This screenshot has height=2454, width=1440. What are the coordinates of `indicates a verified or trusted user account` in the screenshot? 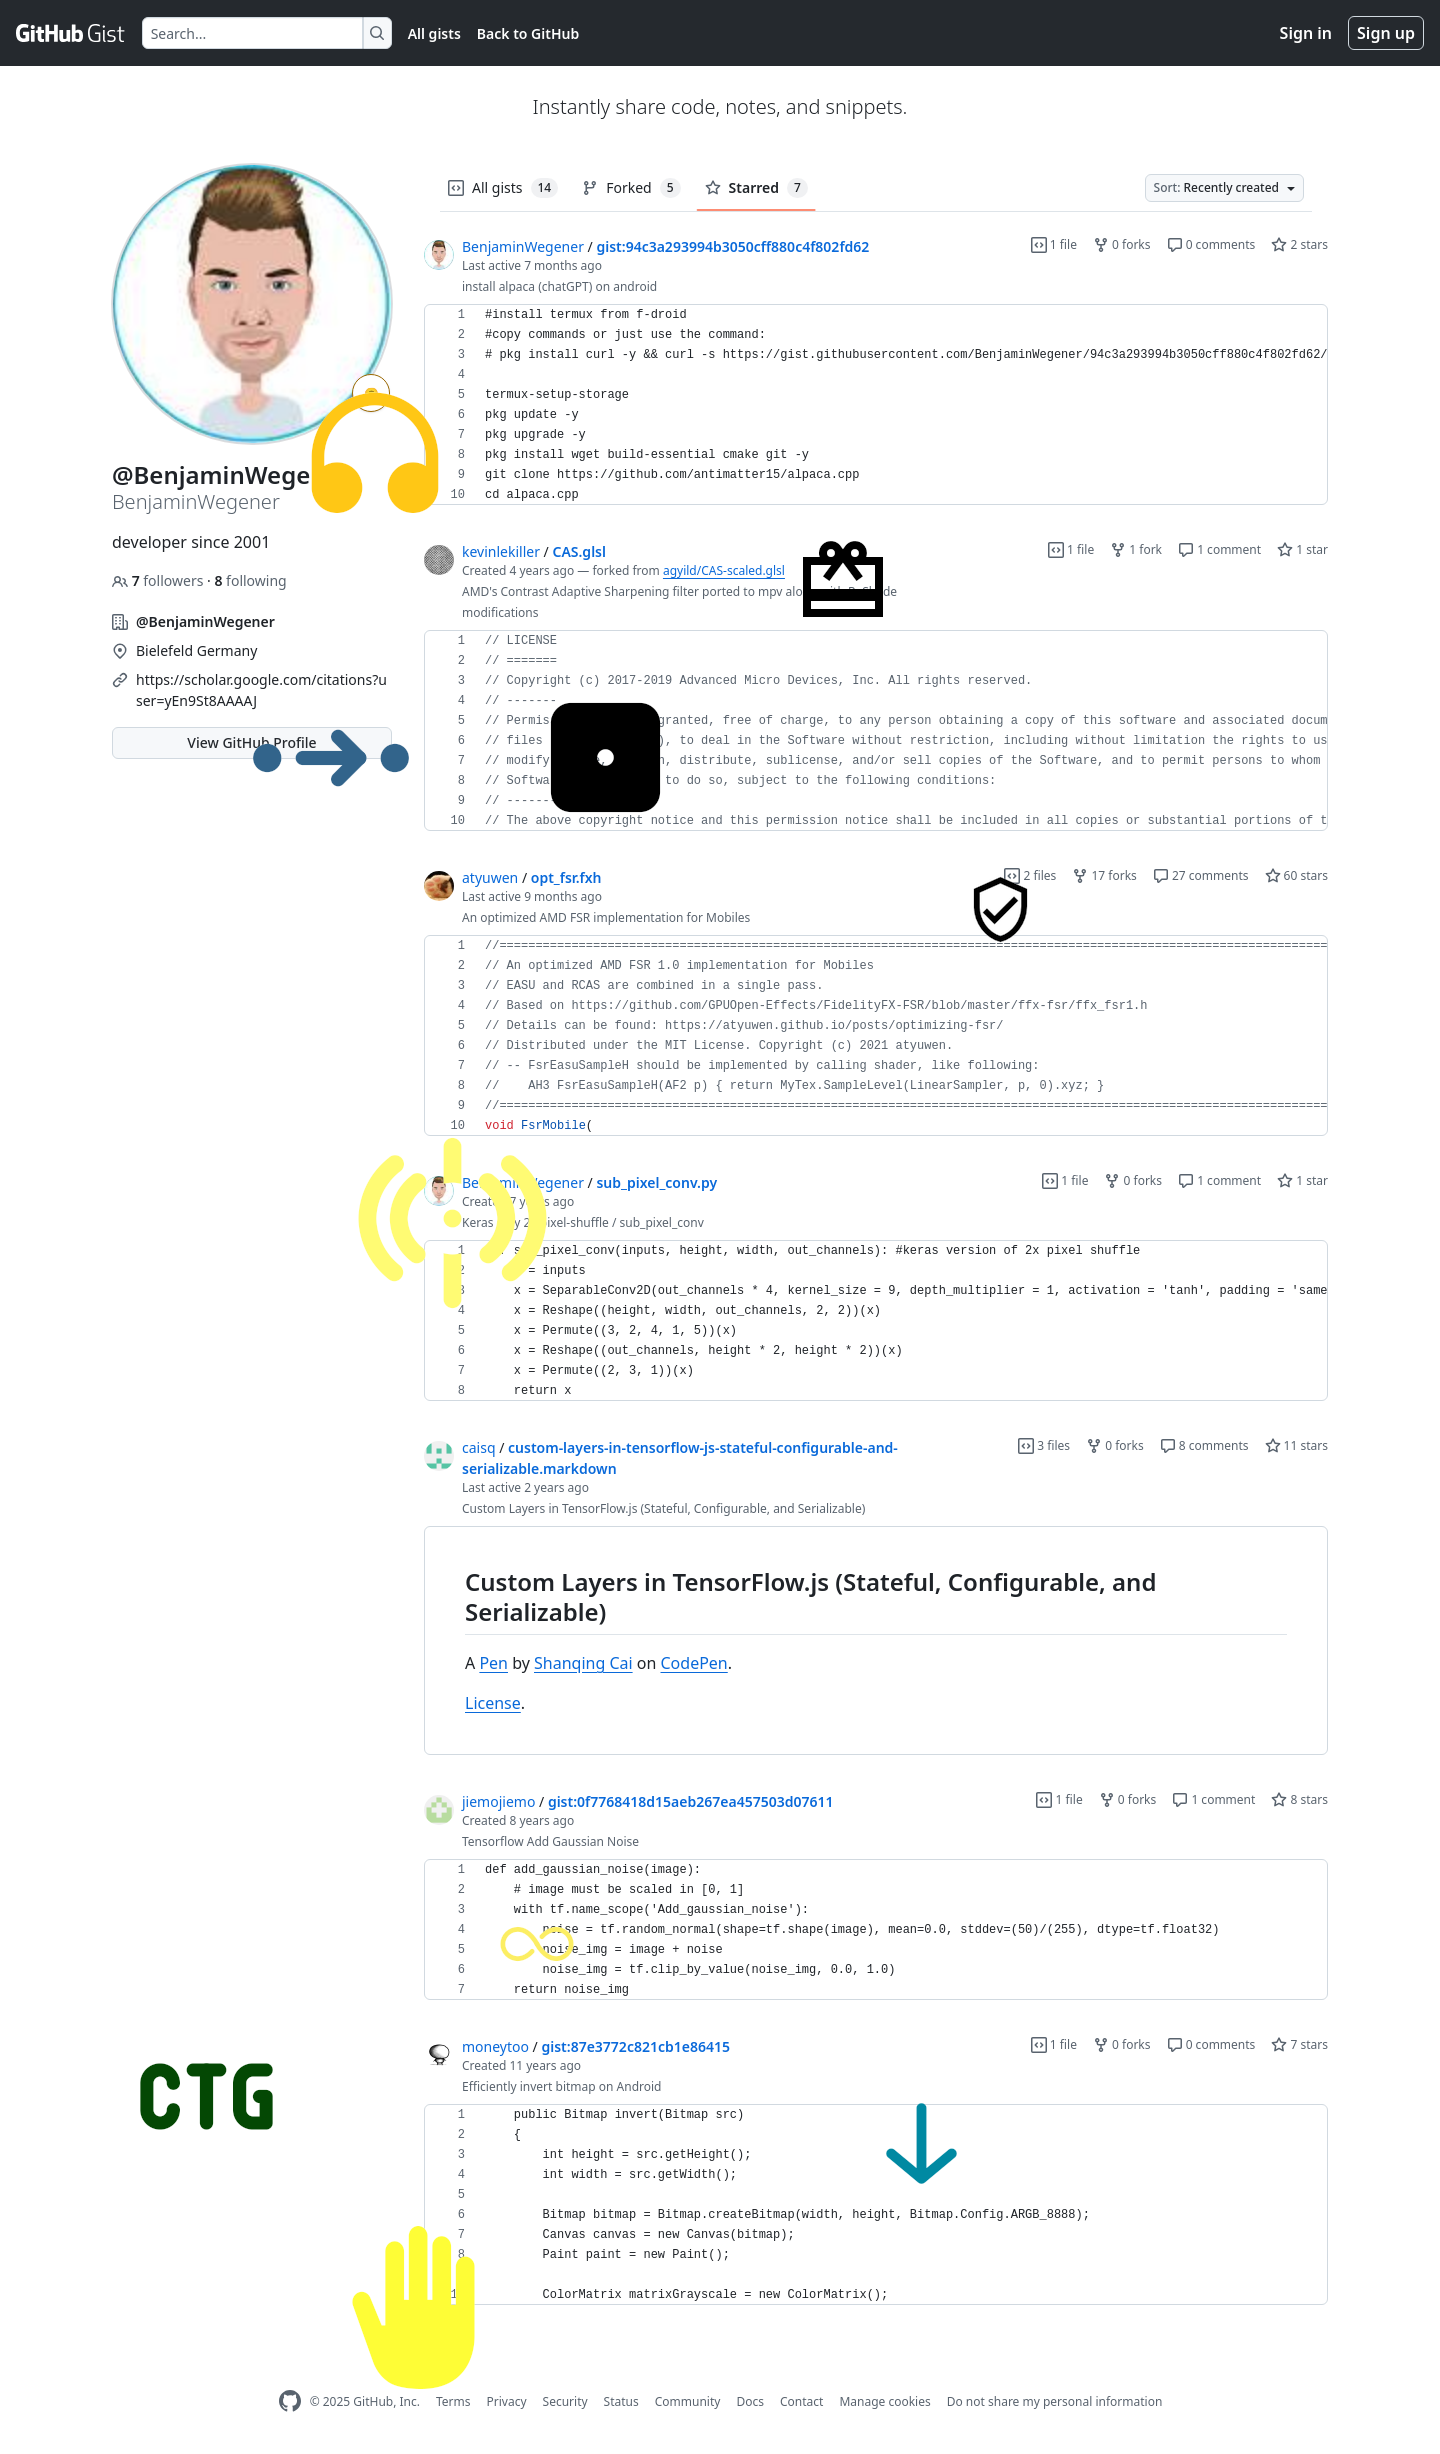 It's located at (1000, 909).